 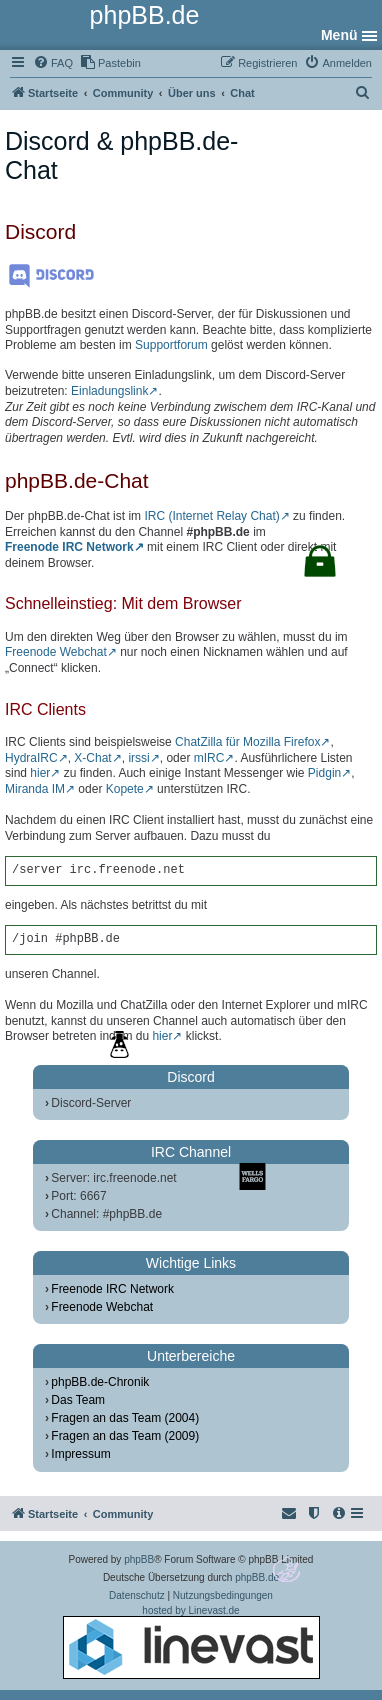 What do you see at coordinates (320, 561) in the screenshot?
I see `access your shopping bag` at bounding box center [320, 561].